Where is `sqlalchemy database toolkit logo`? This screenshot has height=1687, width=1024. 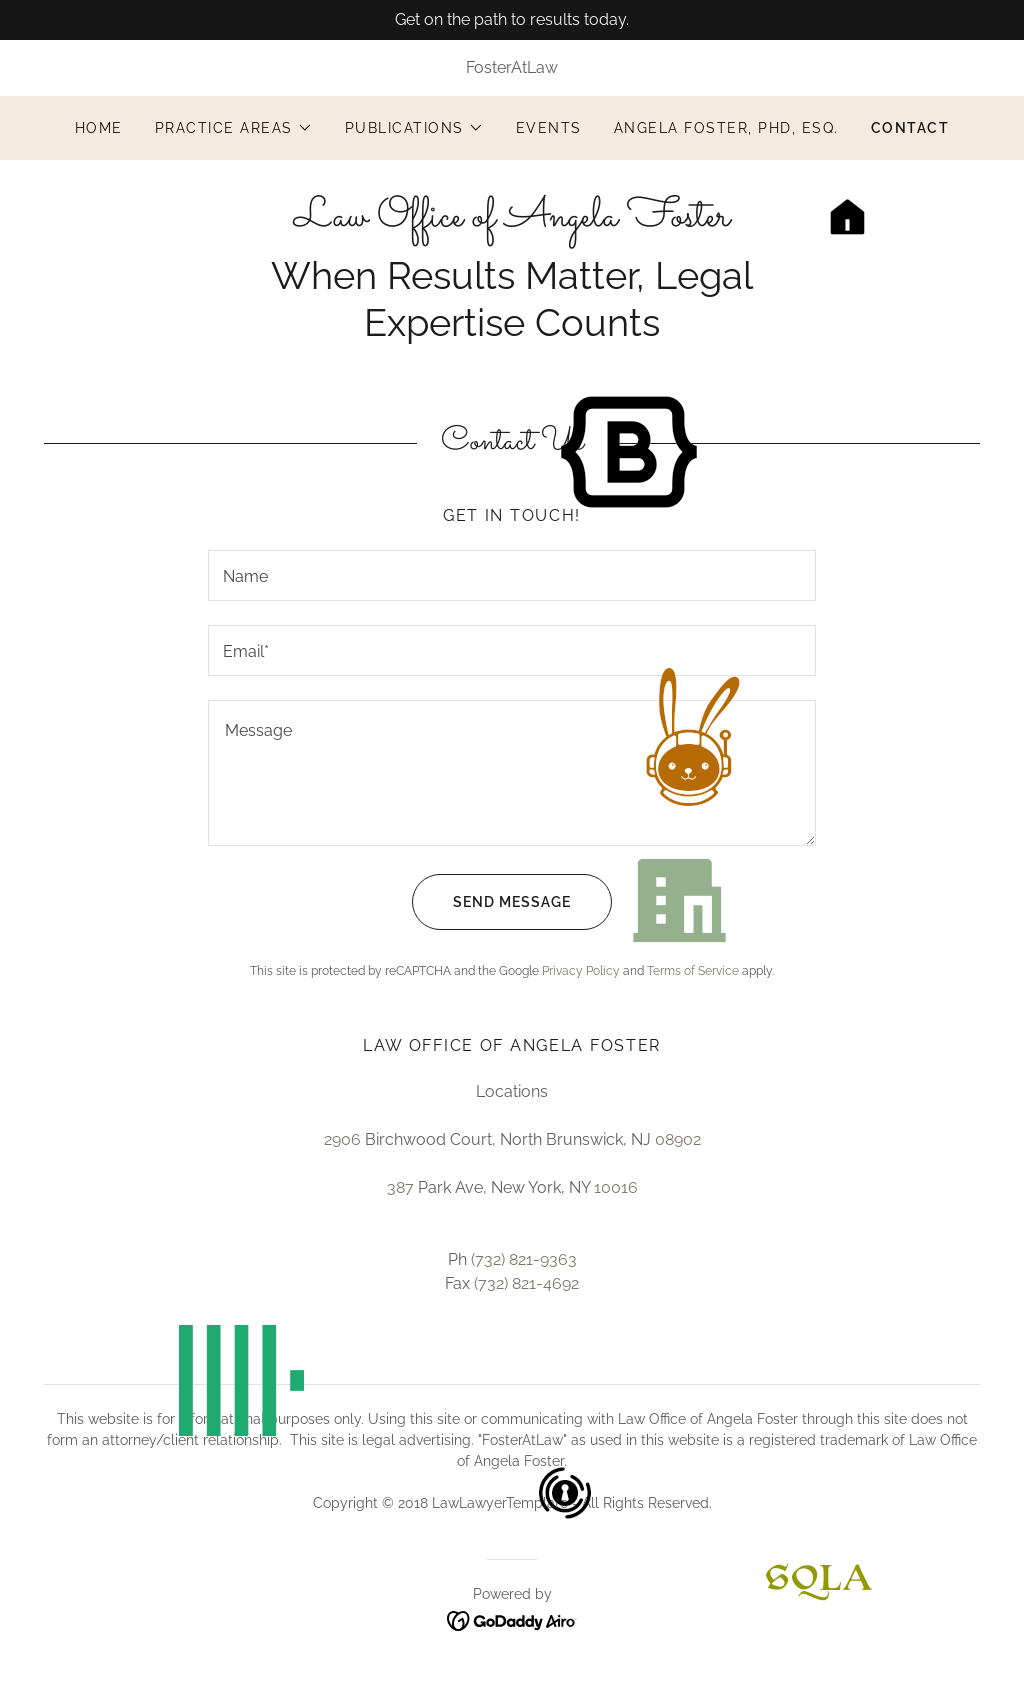
sqlalchemy database toolkit logo is located at coordinates (819, 1582).